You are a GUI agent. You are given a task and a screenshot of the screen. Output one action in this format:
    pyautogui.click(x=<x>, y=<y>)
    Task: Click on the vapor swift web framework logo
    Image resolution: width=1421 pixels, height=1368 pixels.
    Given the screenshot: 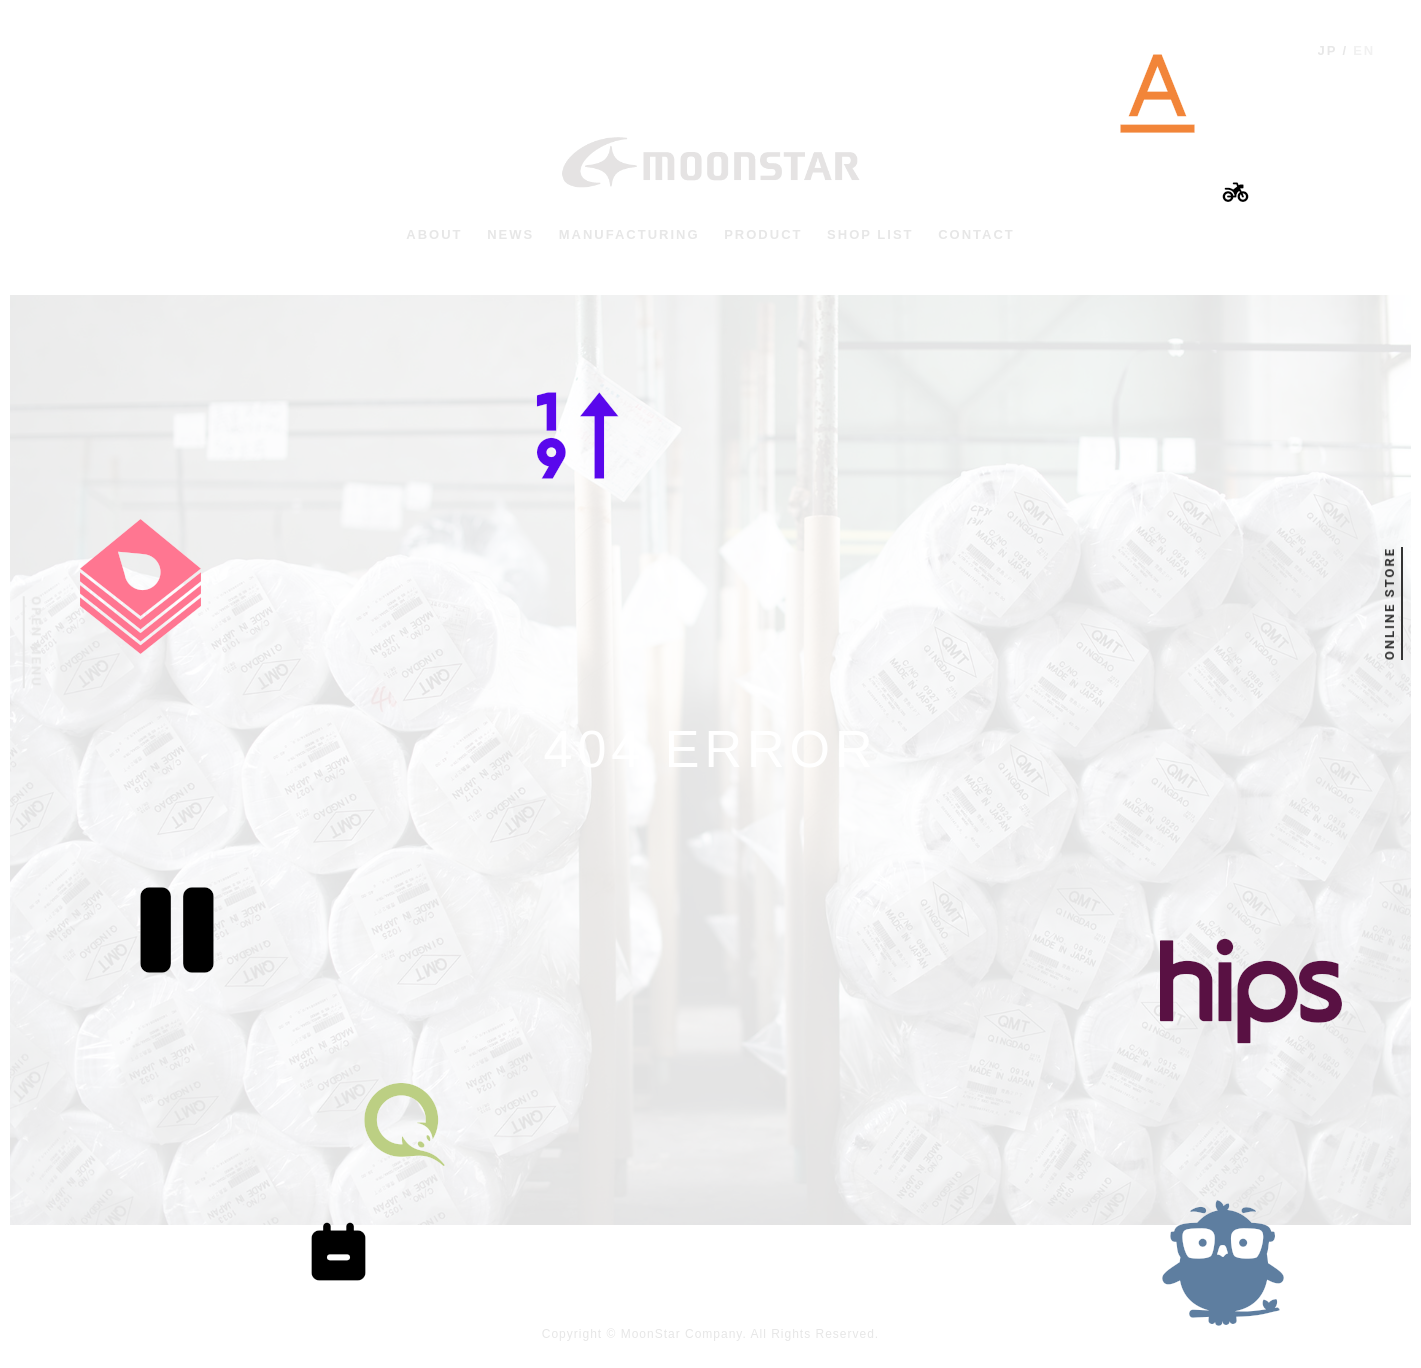 What is the action you would take?
    pyautogui.click(x=140, y=586)
    